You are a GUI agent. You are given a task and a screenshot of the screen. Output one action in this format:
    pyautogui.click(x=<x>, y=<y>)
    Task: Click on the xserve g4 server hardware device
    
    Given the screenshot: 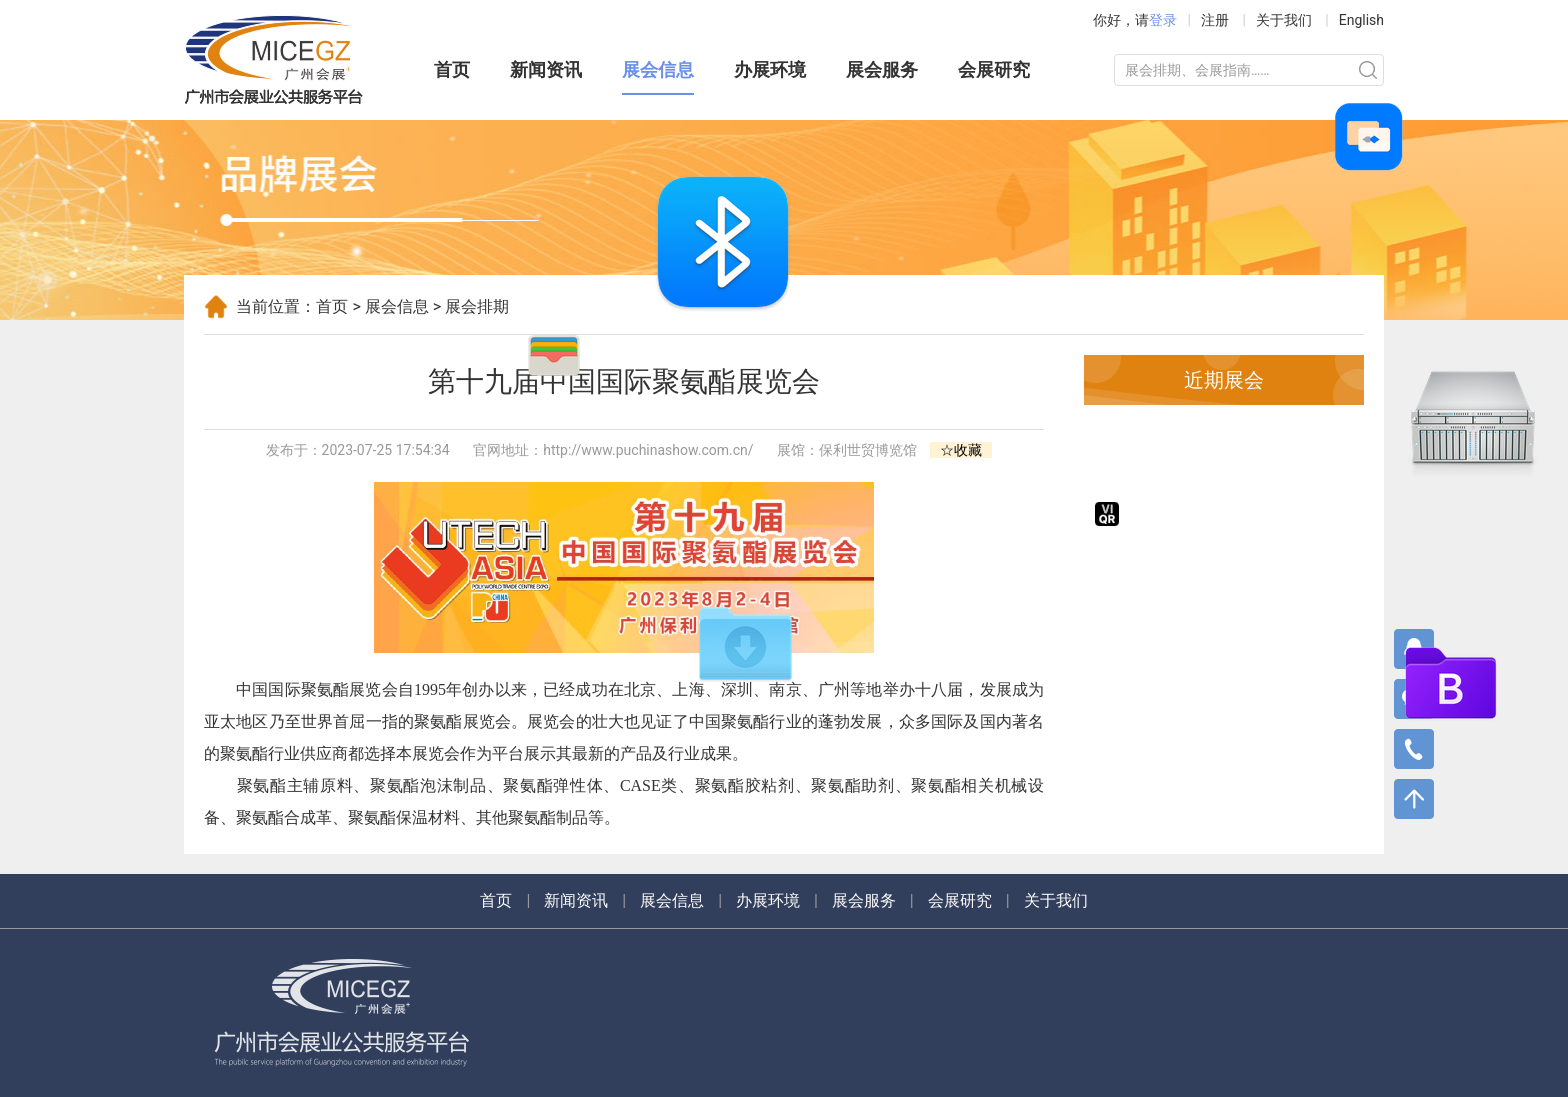 What is the action you would take?
    pyautogui.click(x=1473, y=414)
    